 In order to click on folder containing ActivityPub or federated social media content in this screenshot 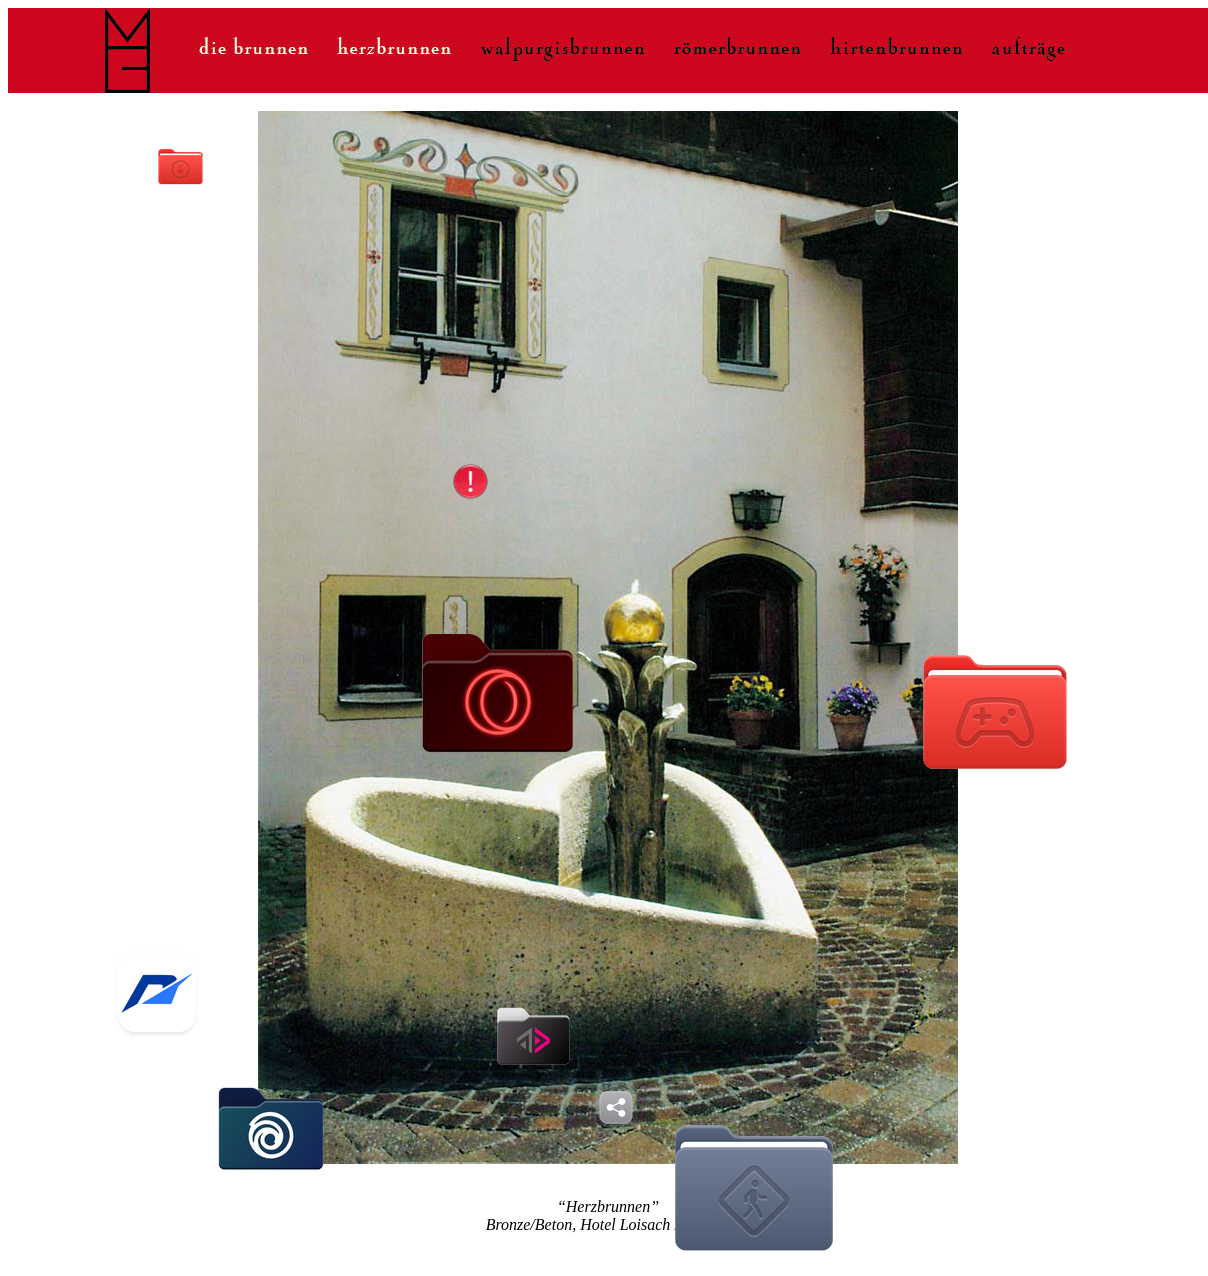, I will do `click(533, 1038)`.